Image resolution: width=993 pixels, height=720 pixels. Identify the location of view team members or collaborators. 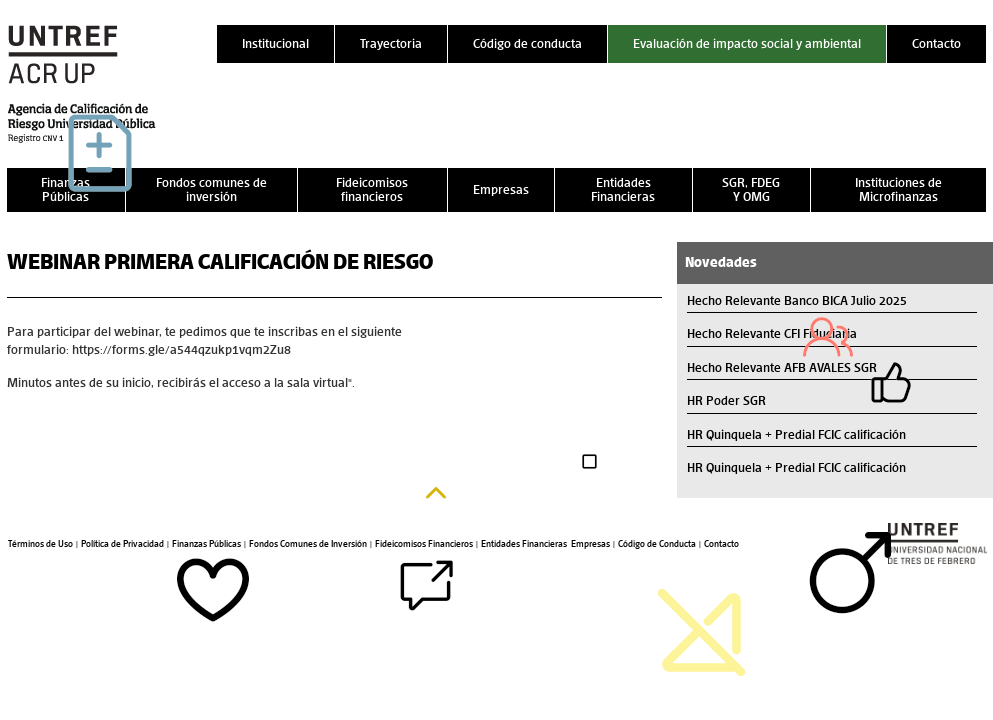
(828, 337).